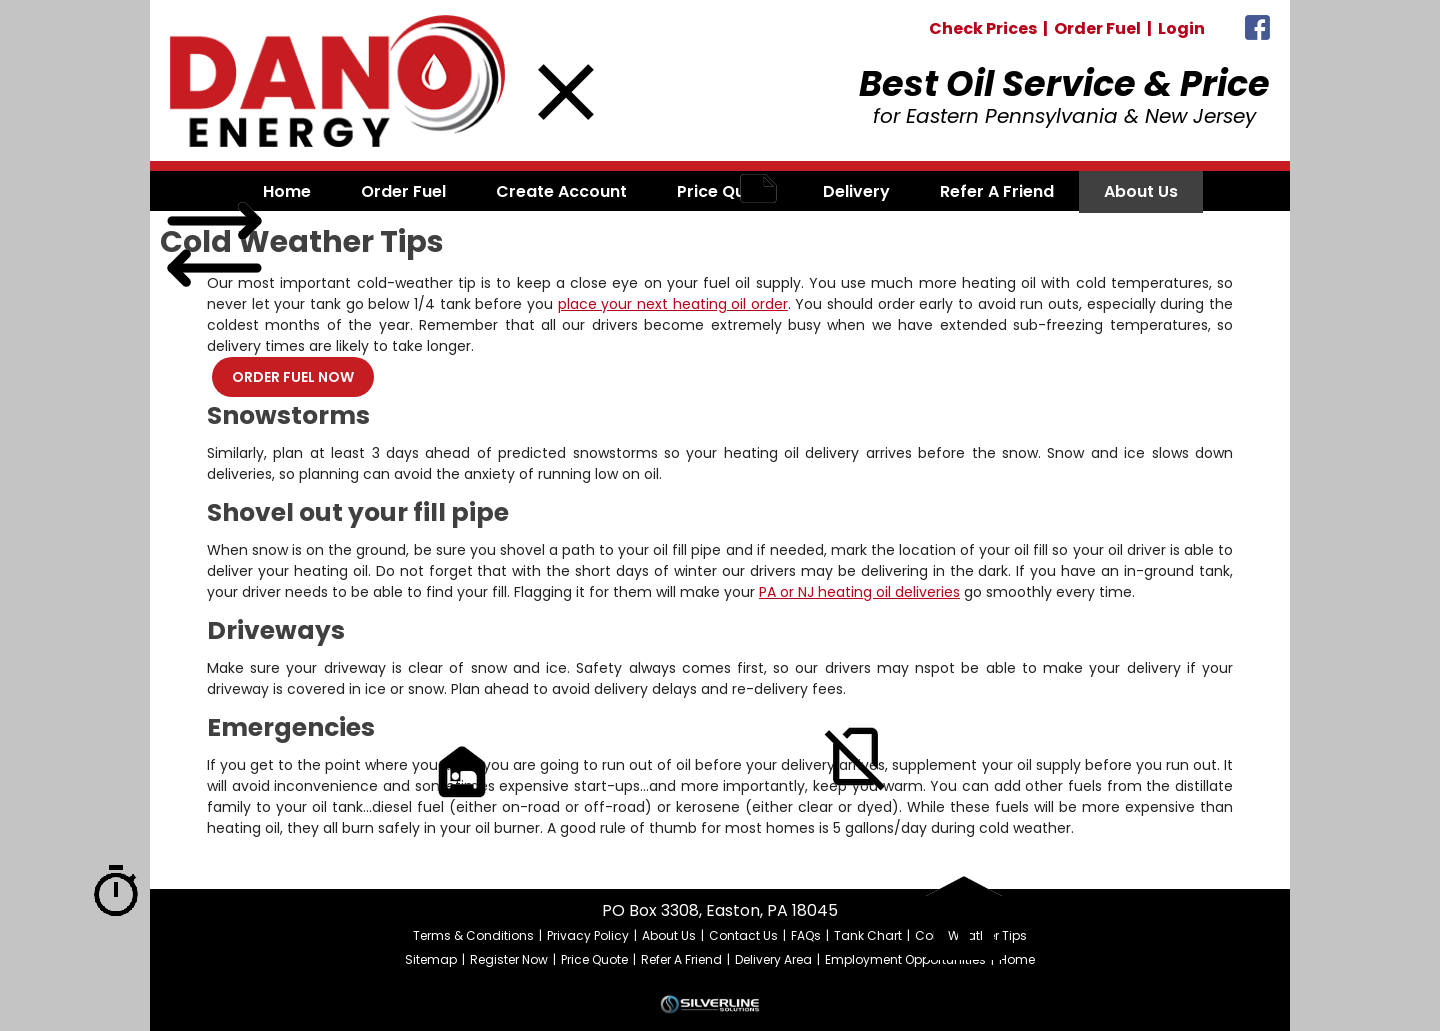 The width and height of the screenshot is (1440, 1031). What do you see at coordinates (116, 892) in the screenshot?
I see `set a countdown timer` at bounding box center [116, 892].